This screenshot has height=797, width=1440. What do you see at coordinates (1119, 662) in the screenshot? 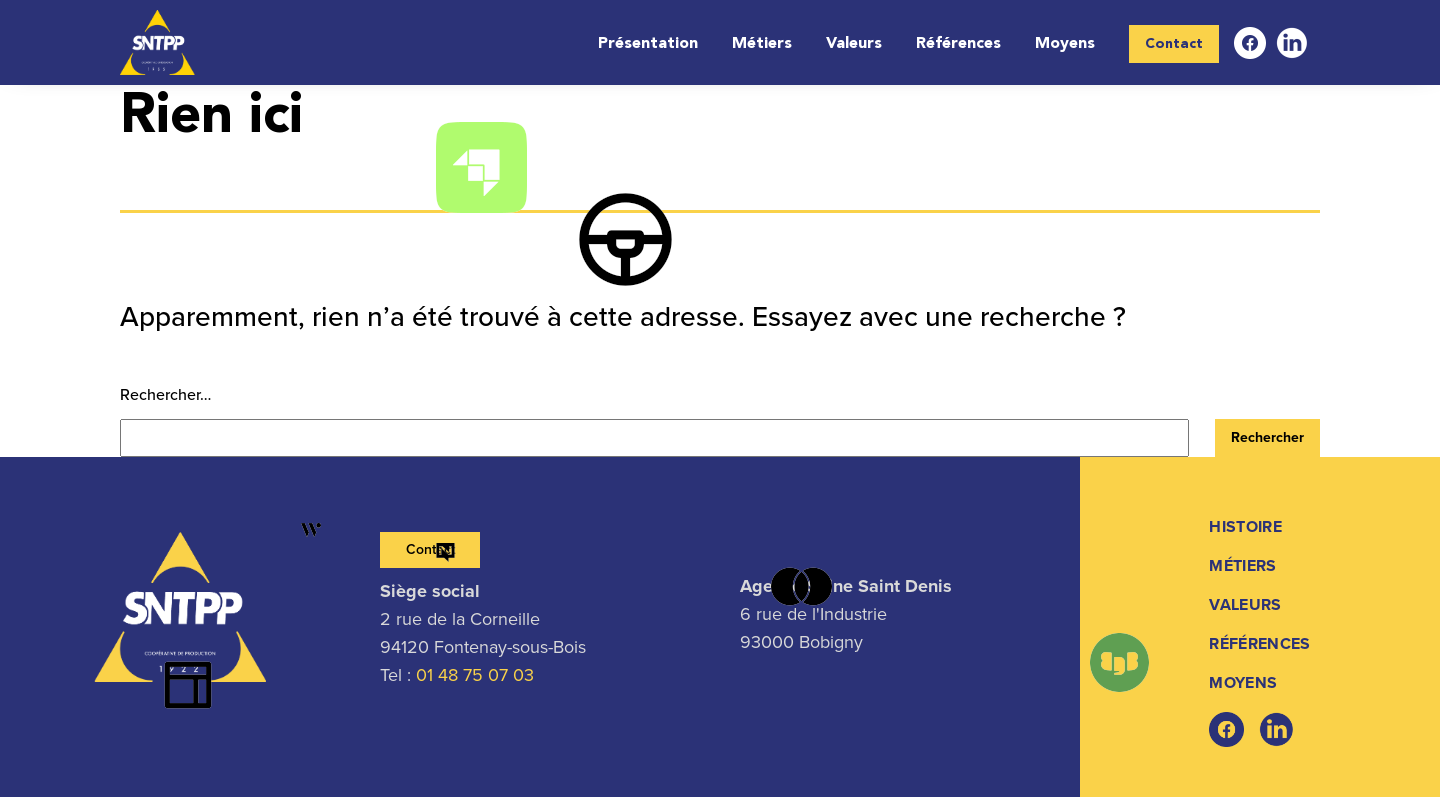
I see `EnterpriseDB company logo` at bounding box center [1119, 662].